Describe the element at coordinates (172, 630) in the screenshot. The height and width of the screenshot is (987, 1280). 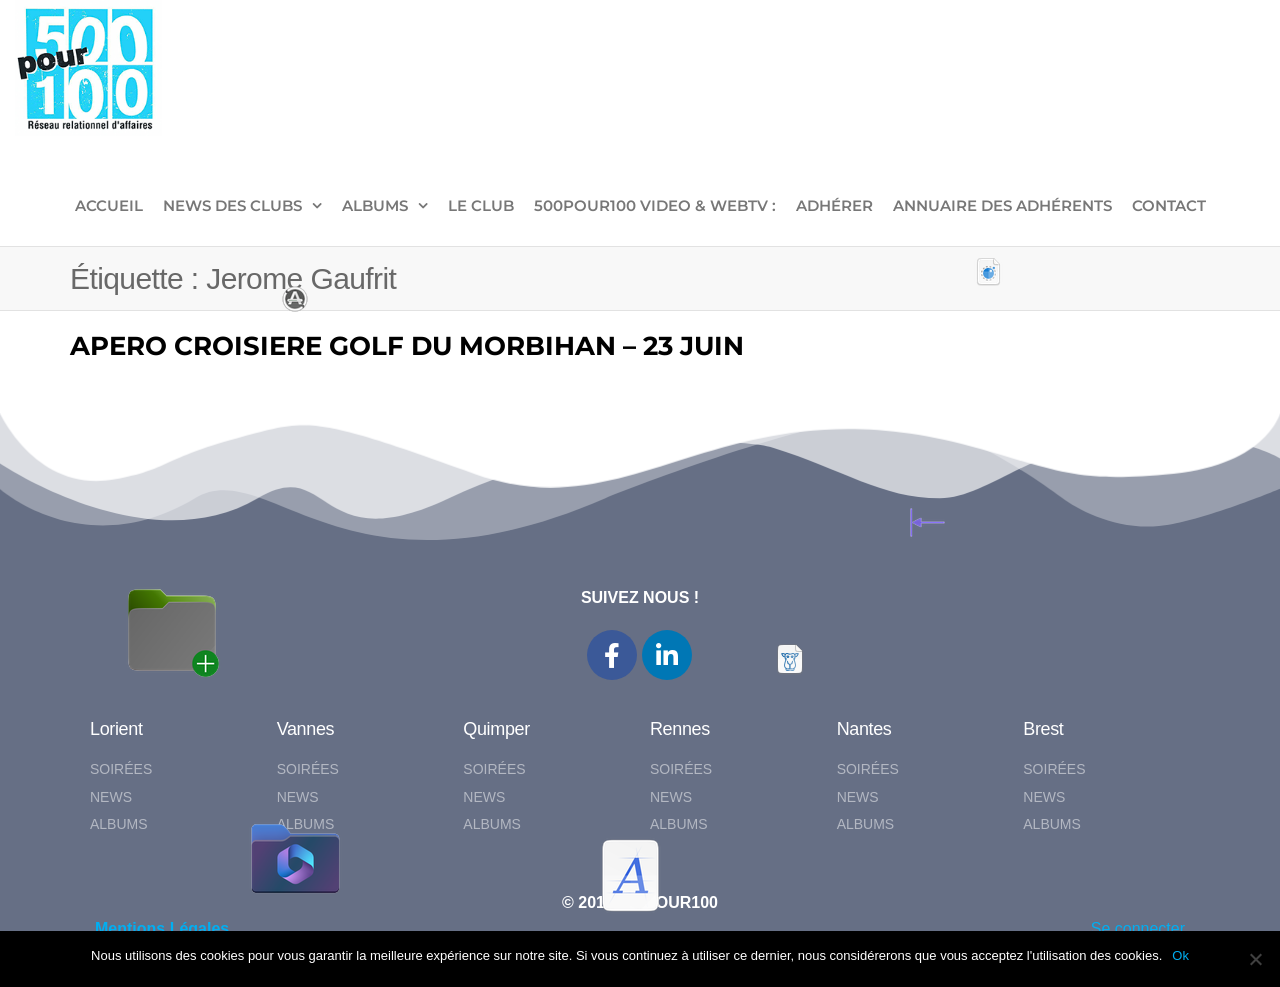
I see `create a new folder` at that location.